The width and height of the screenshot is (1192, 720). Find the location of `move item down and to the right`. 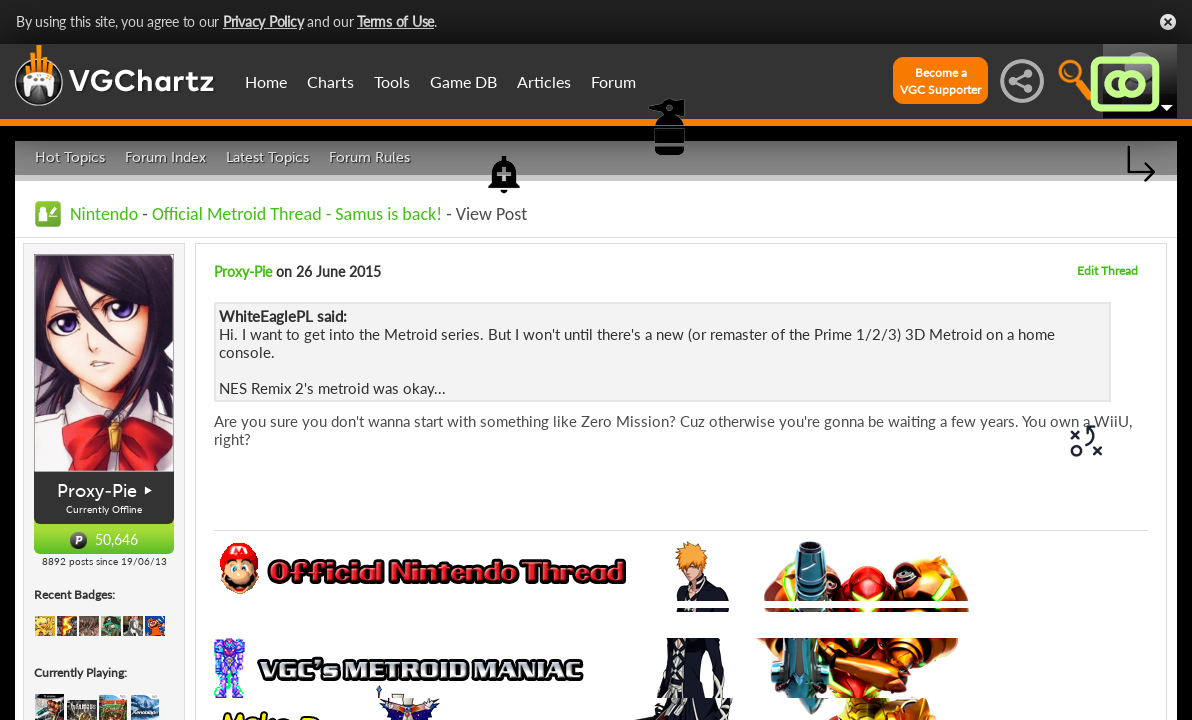

move item down and to the right is located at coordinates (1138, 163).